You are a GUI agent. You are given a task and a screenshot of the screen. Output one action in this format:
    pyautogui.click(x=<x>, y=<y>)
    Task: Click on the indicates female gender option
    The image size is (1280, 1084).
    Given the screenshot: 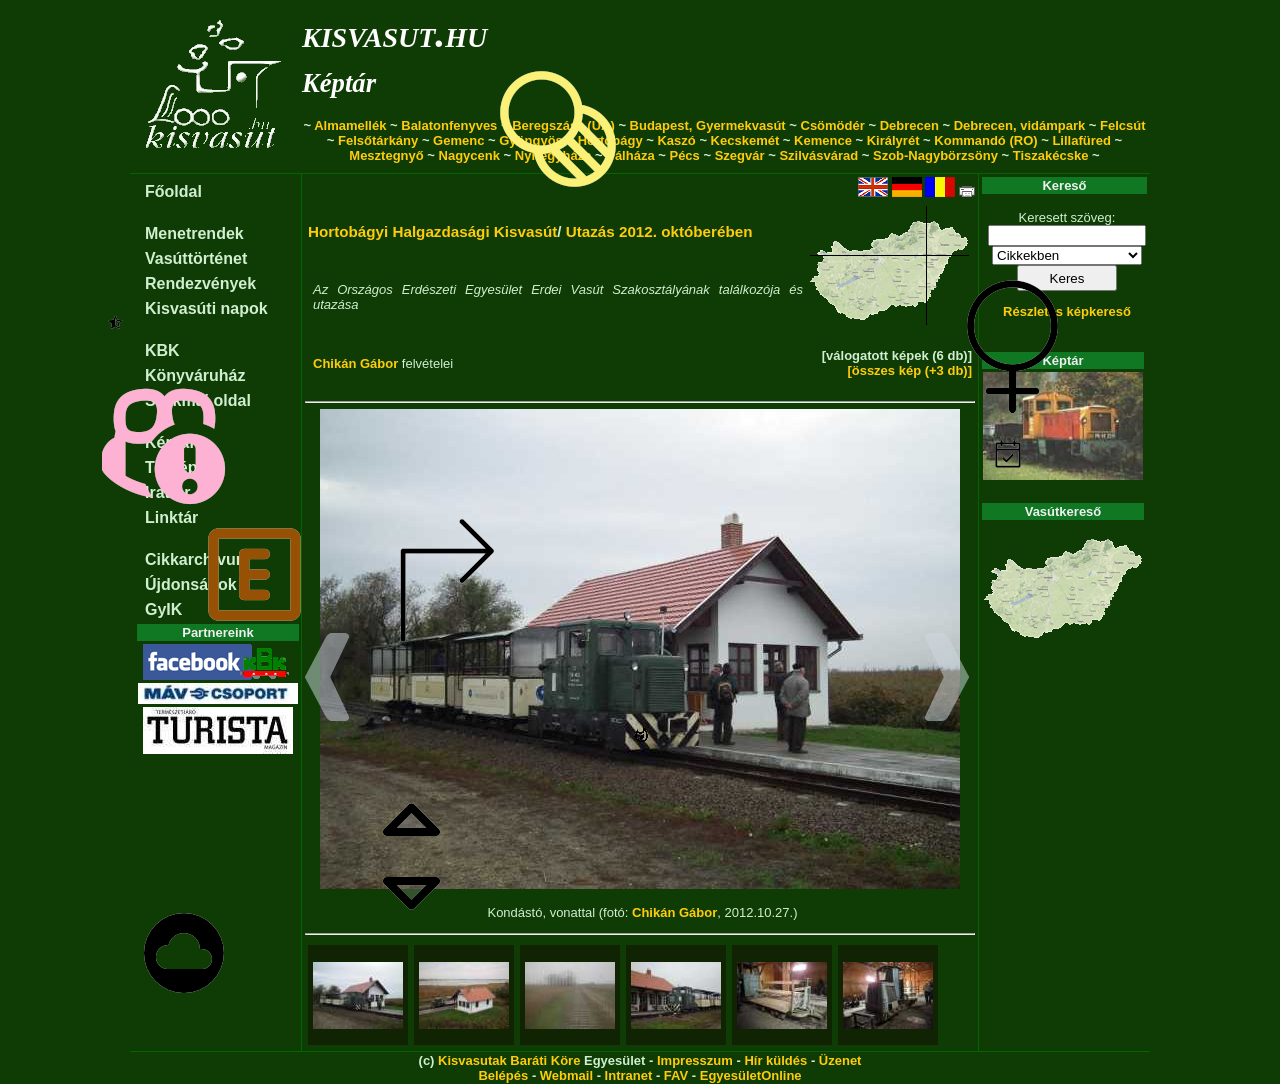 What is the action you would take?
    pyautogui.click(x=1012, y=344)
    